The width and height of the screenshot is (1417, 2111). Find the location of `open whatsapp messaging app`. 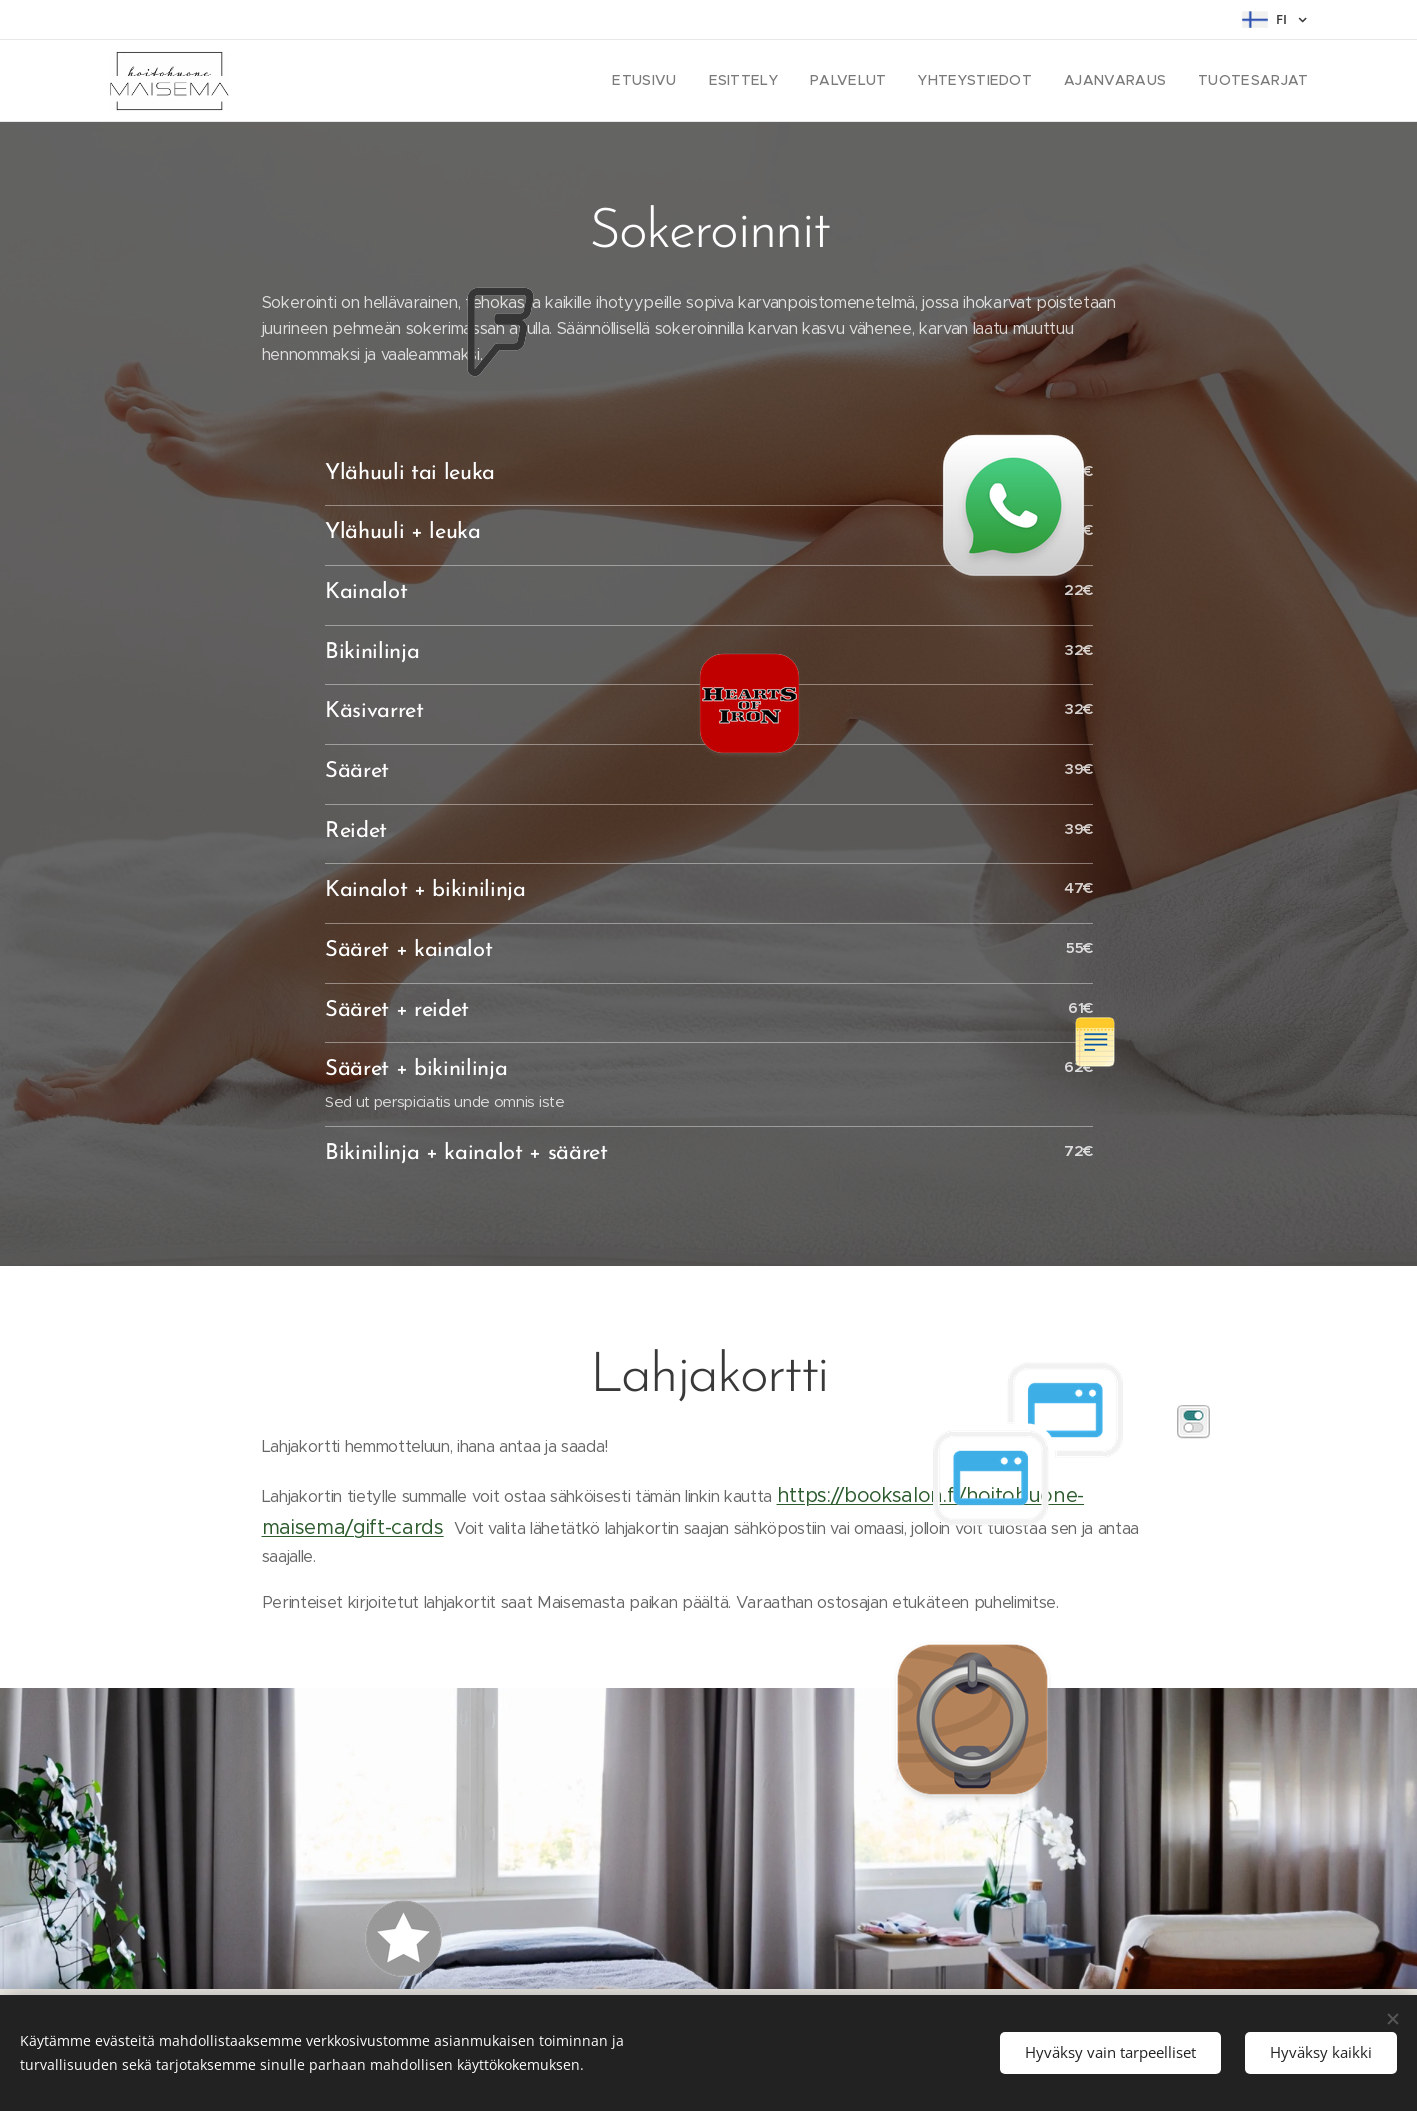

open whatsapp messaging app is located at coordinates (1013, 505).